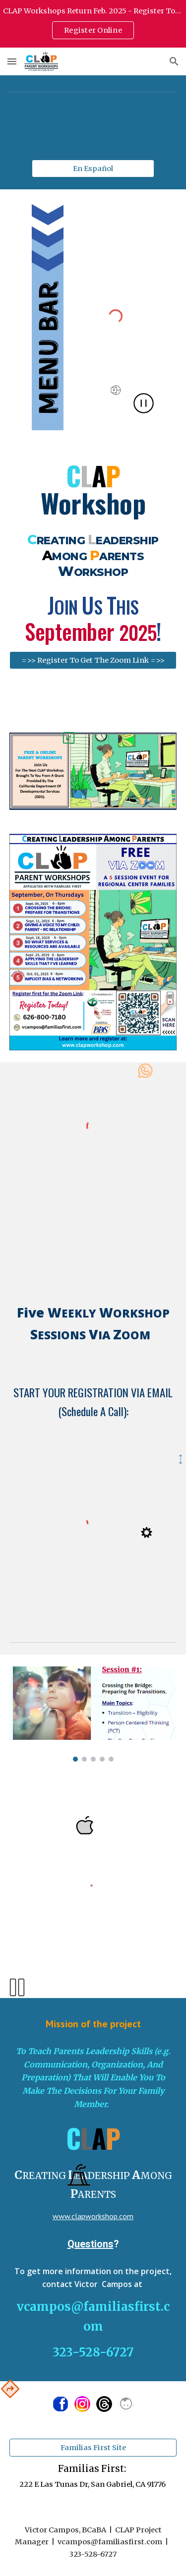  What do you see at coordinates (116, 390) in the screenshot?
I see `open Microsoft PowerPoint` at bounding box center [116, 390].